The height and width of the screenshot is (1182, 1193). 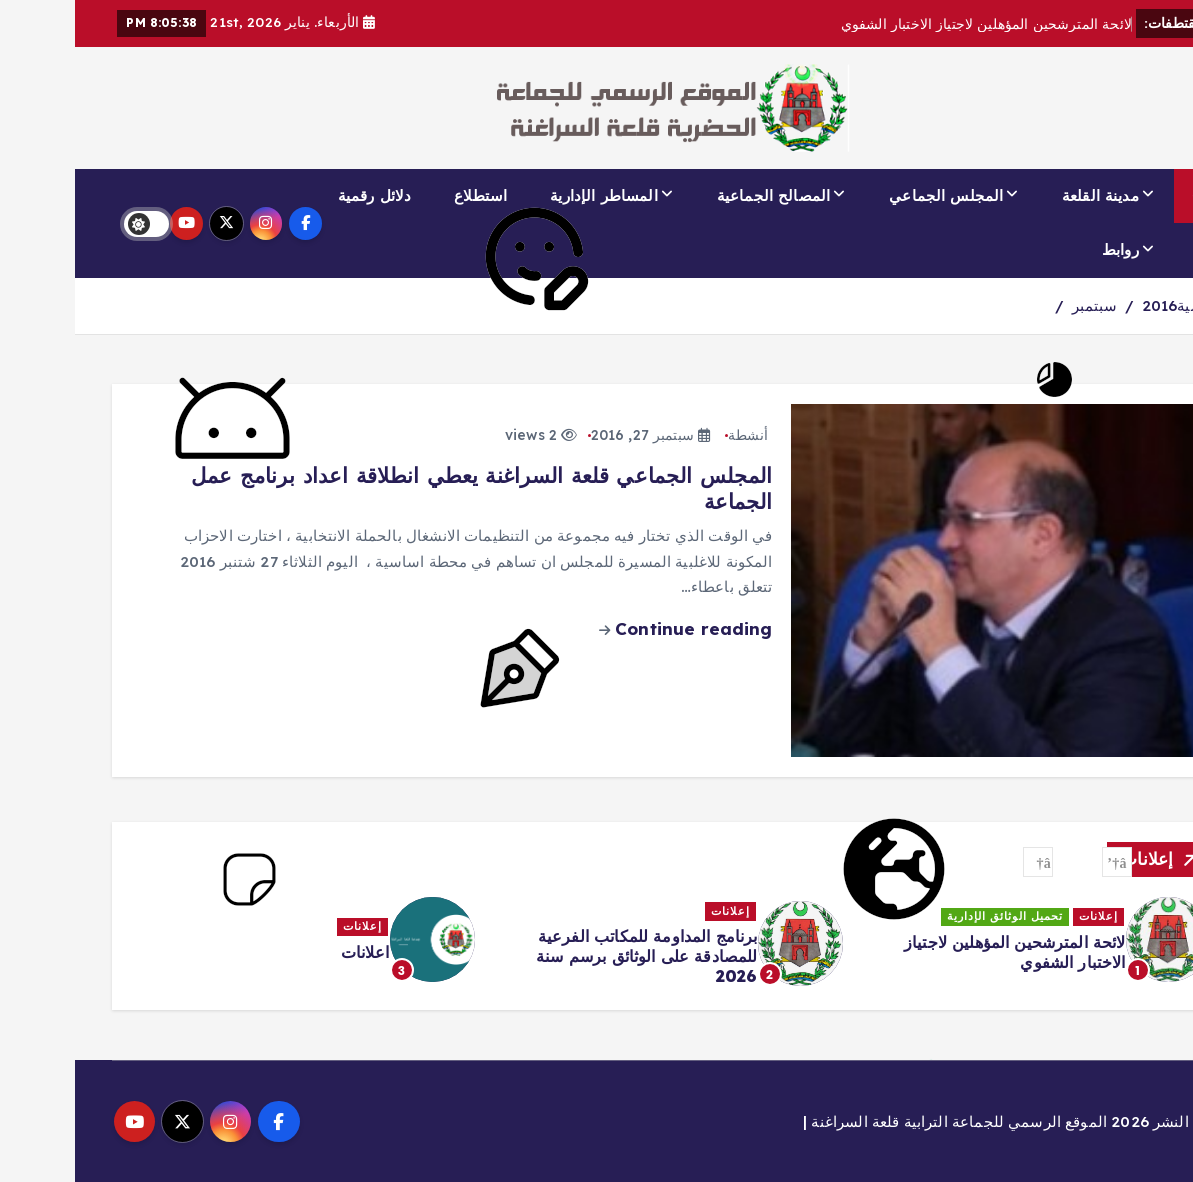 I want to click on switch to international or global settings, so click(x=894, y=869).